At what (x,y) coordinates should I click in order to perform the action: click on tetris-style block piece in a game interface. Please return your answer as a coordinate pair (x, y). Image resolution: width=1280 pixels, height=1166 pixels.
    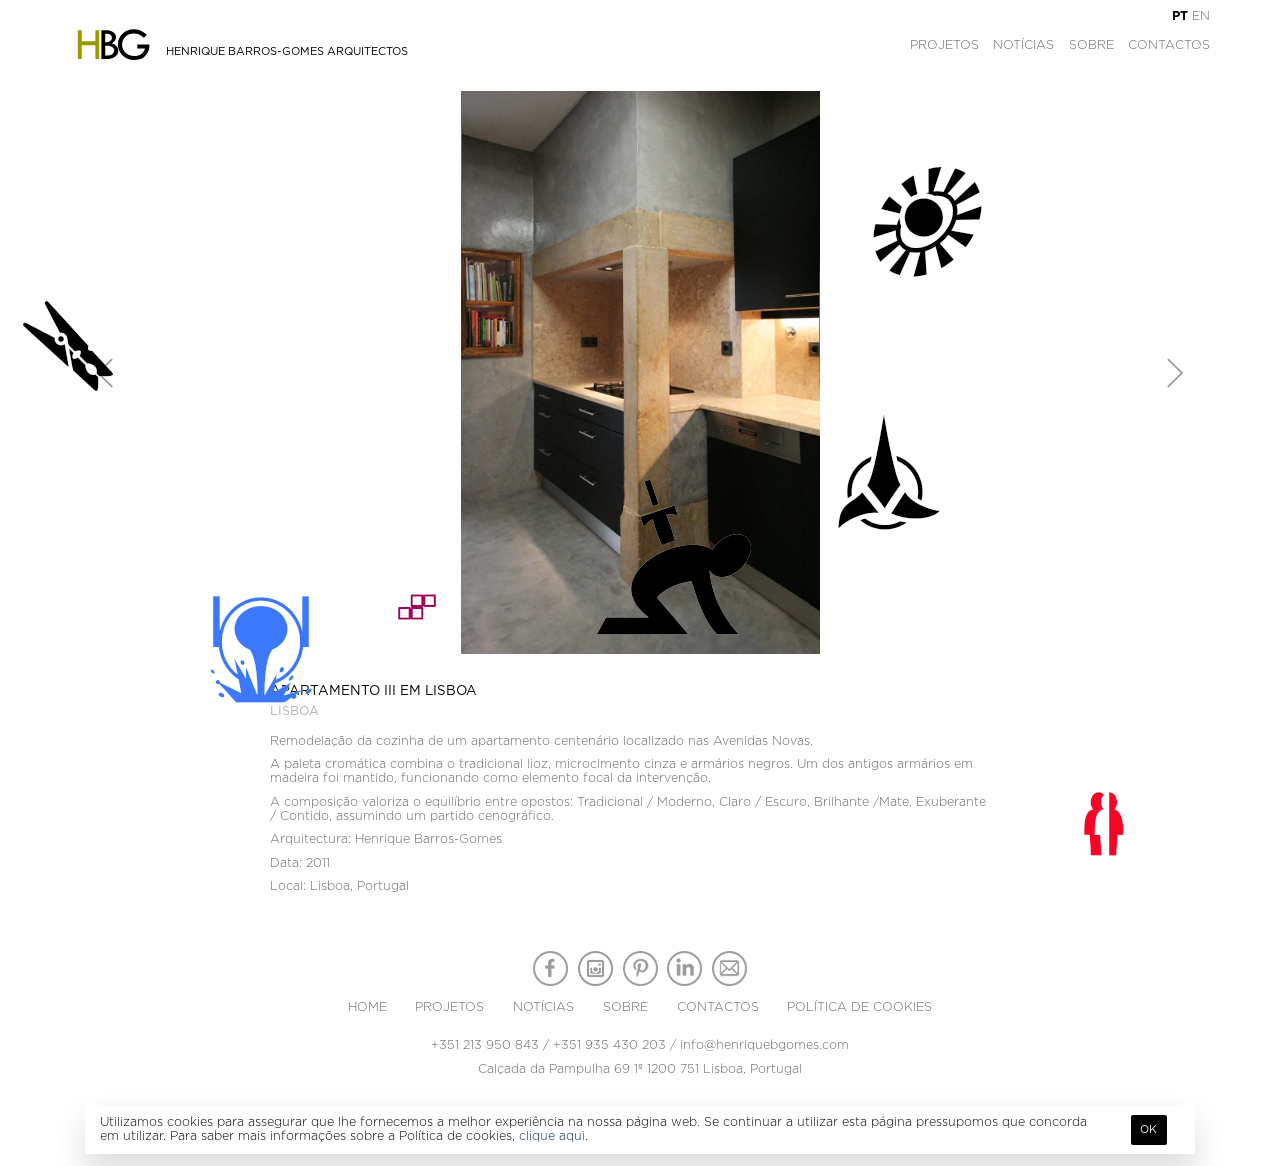
    Looking at the image, I should click on (417, 607).